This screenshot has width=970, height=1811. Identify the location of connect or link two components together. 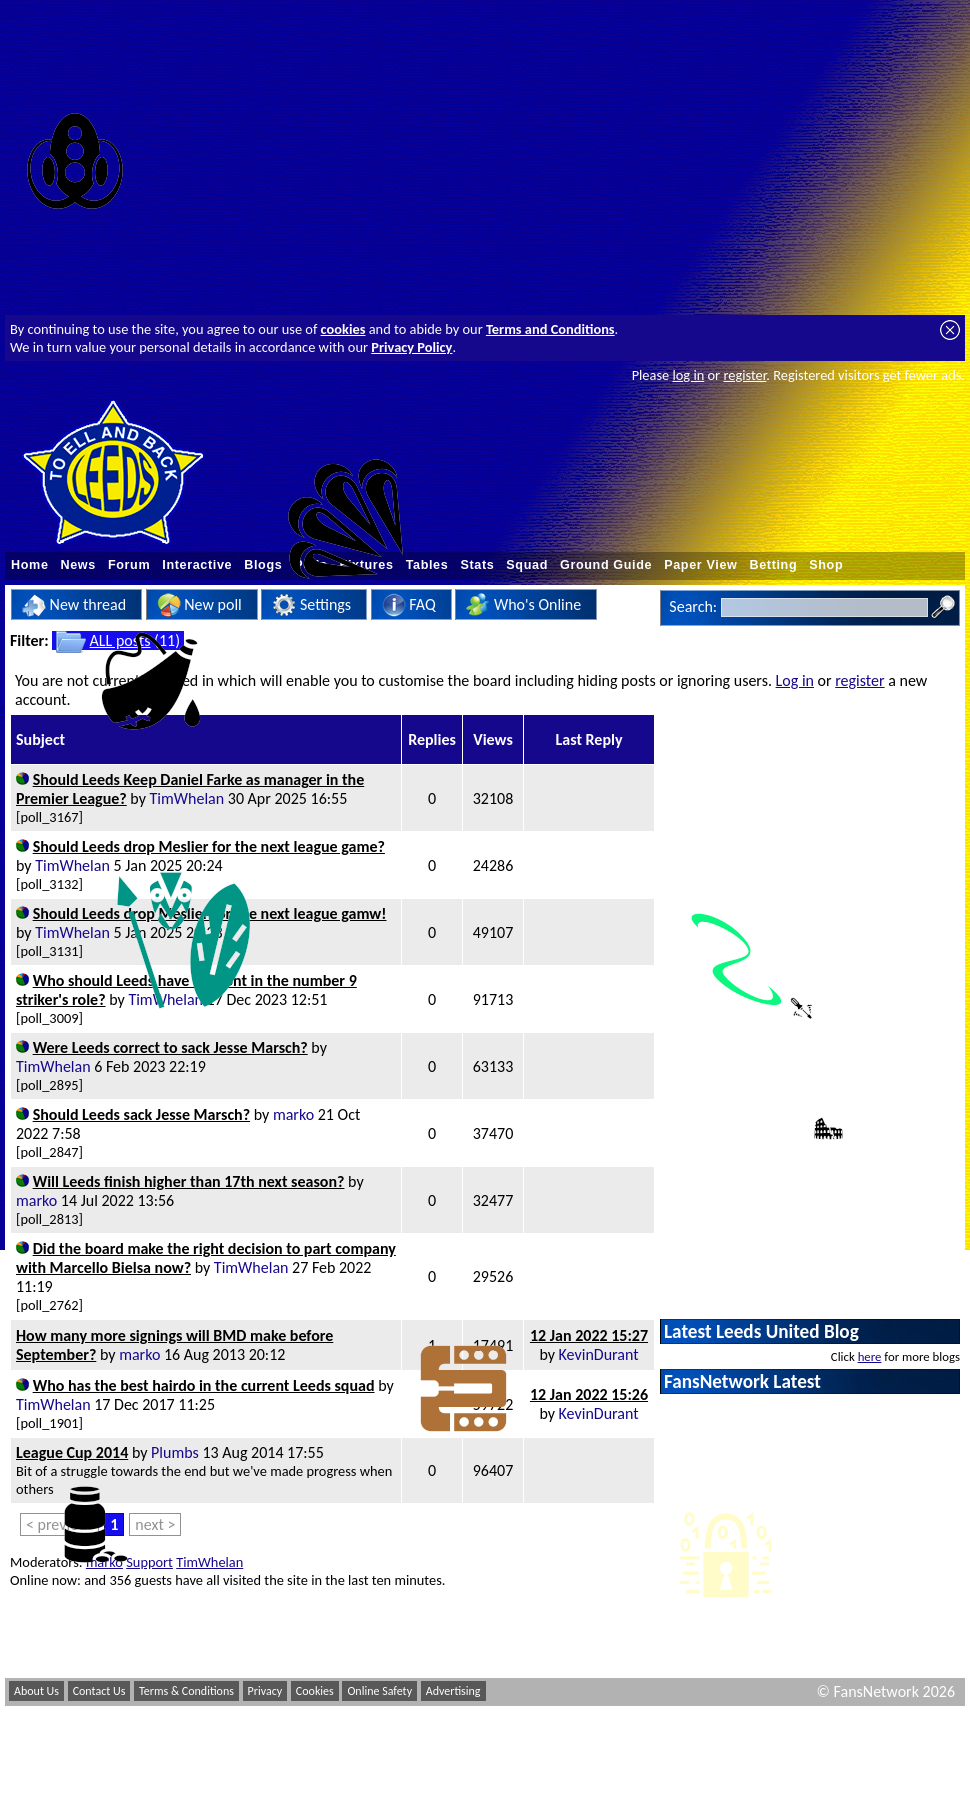
(463, 1388).